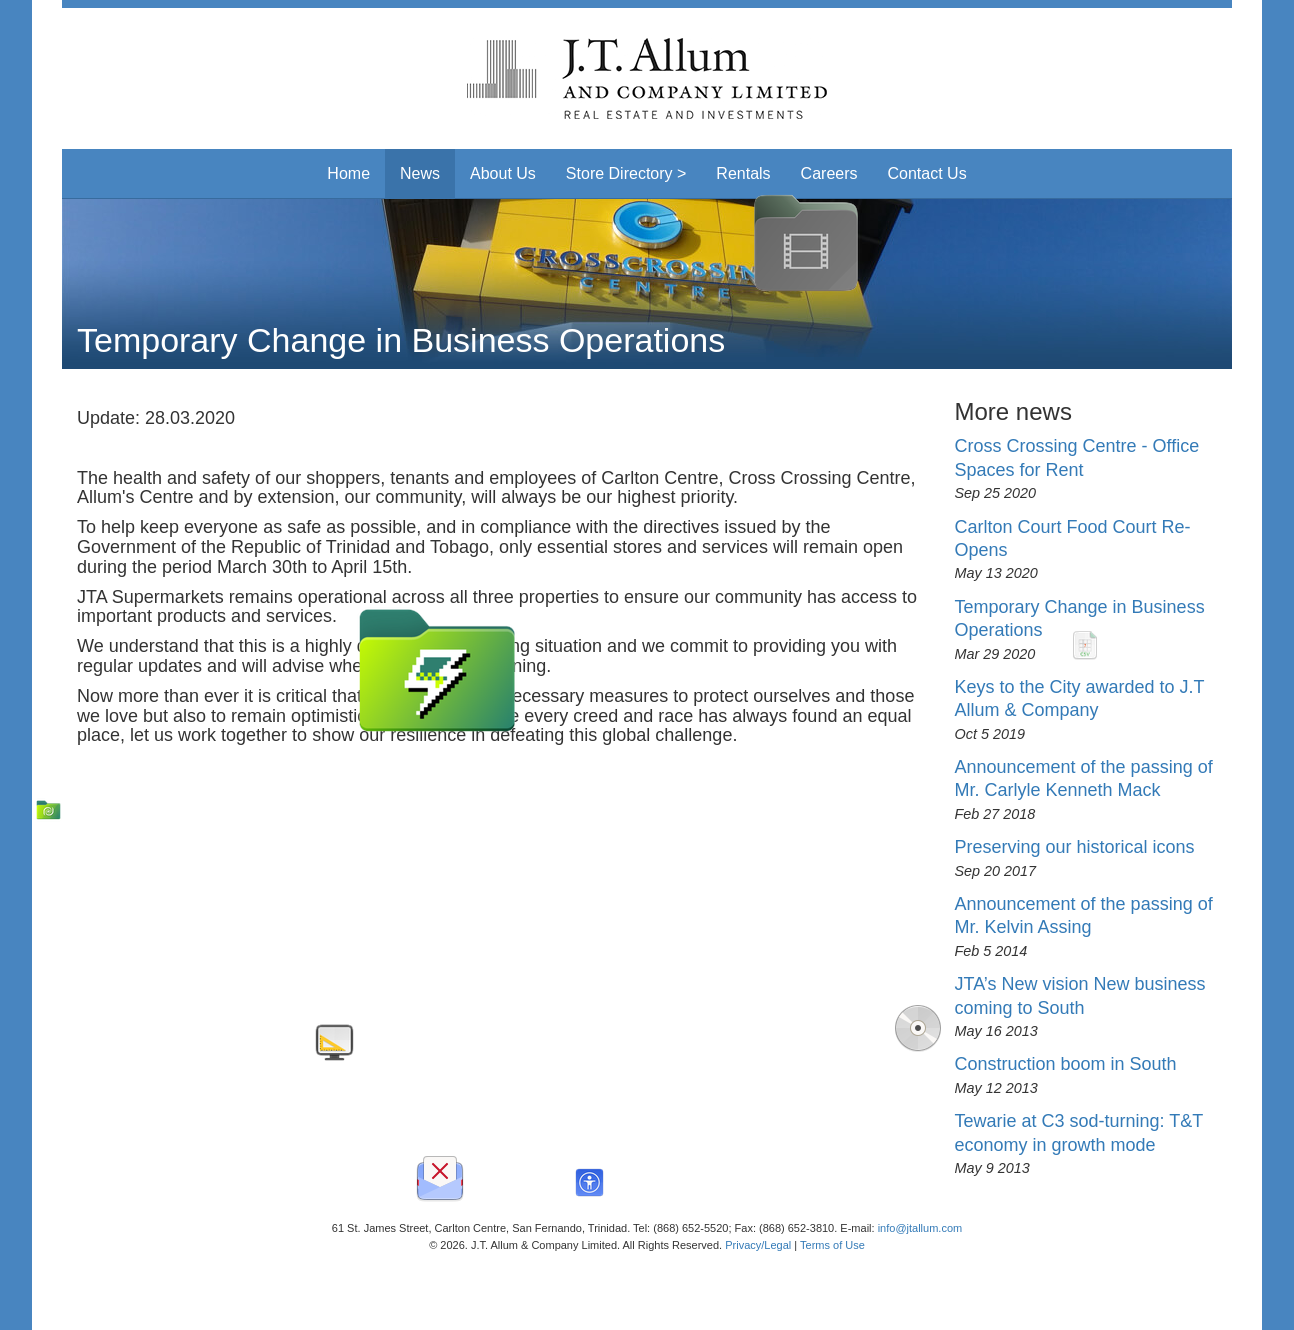 The image size is (1294, 1330). Describe the element at coordinates (436, 674) in the screenshot. I see `open your GameJolt games folder` at that location.